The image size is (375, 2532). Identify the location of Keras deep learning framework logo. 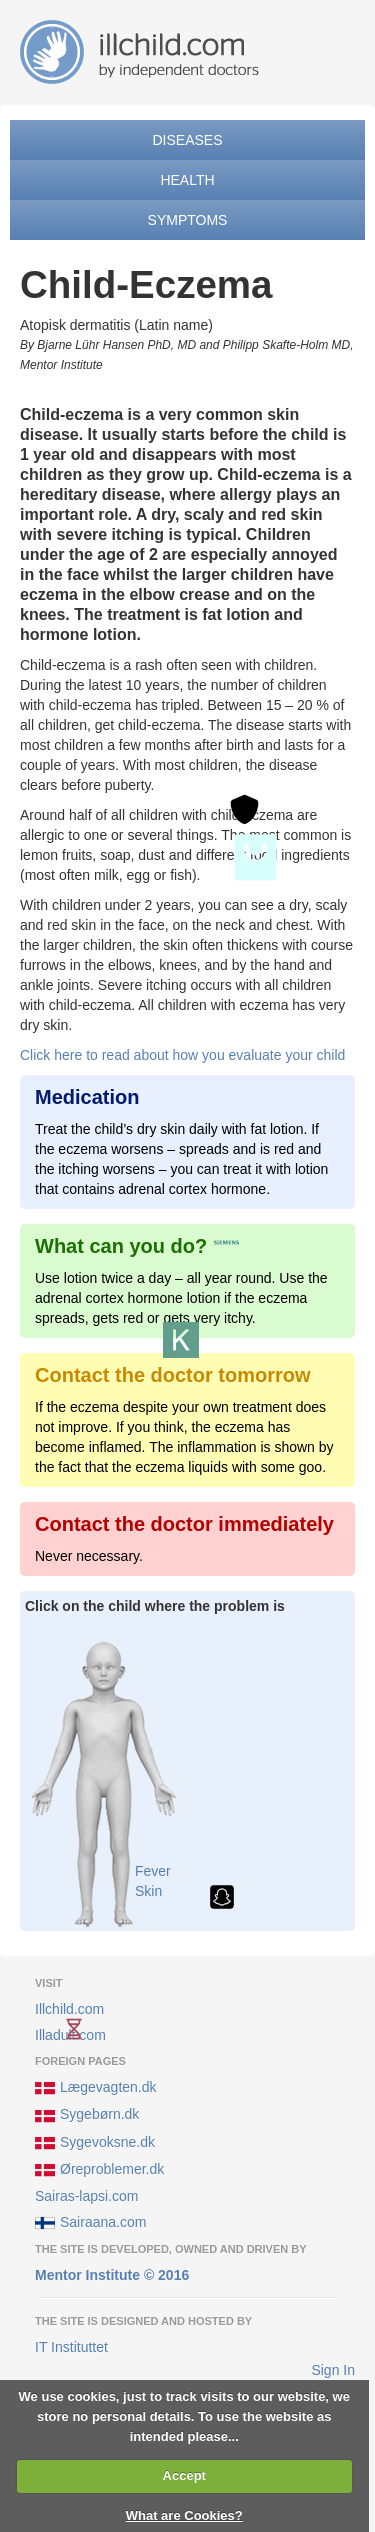
(181, 1340).